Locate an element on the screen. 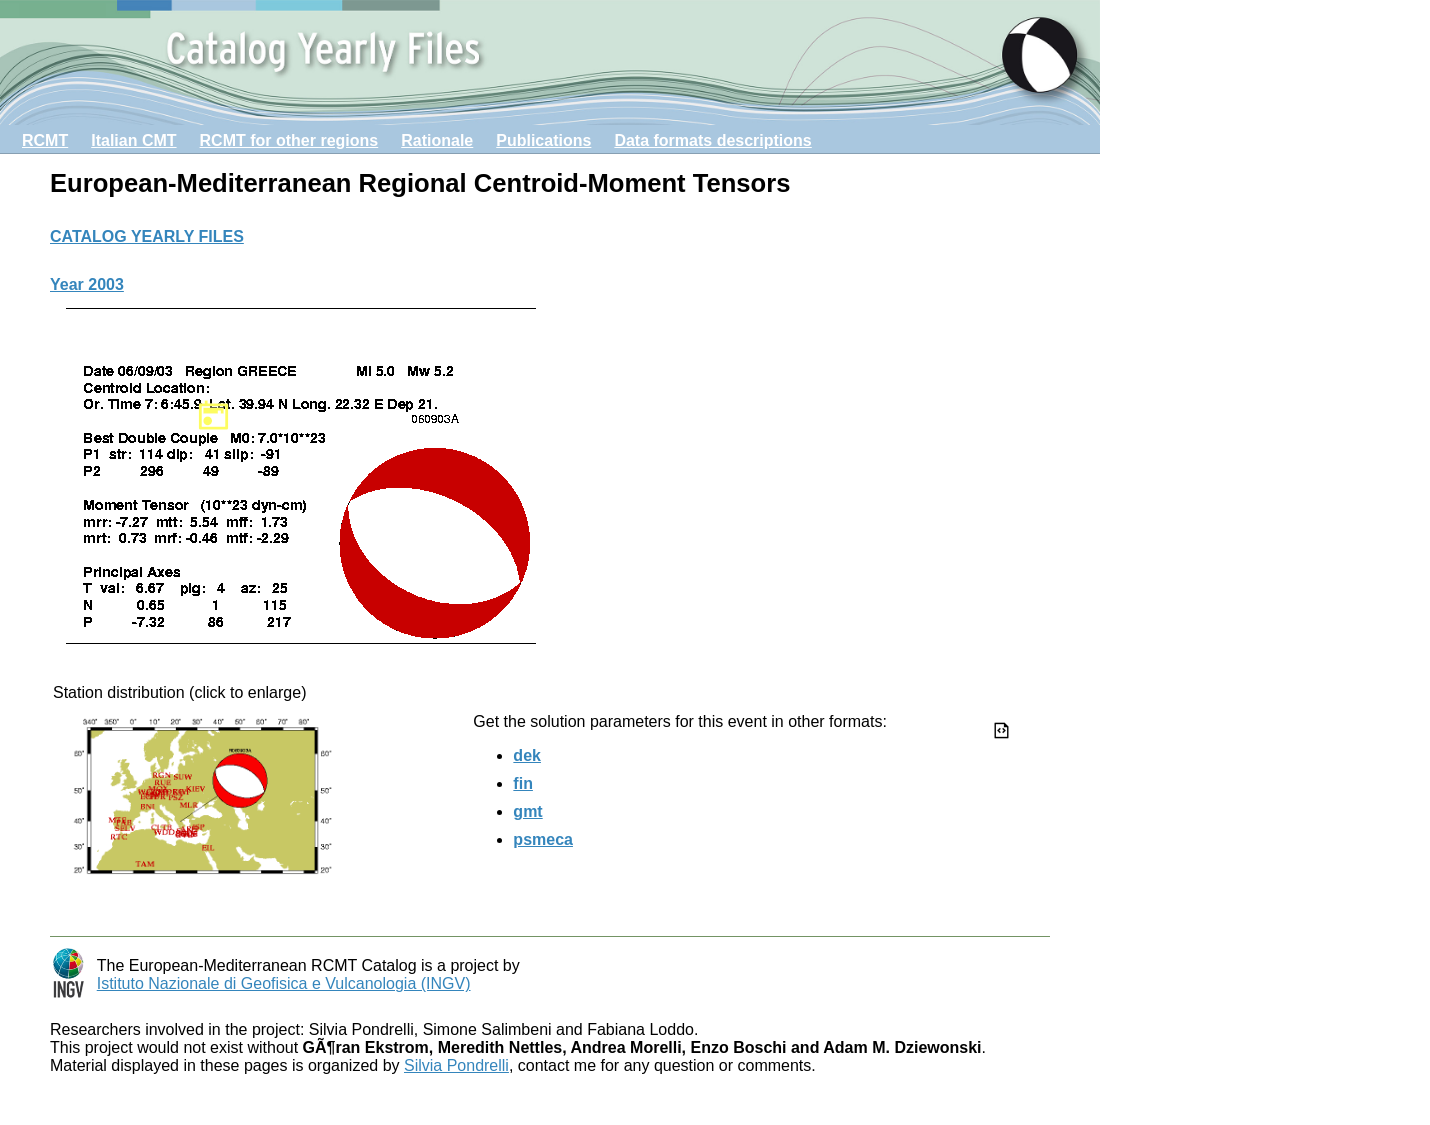 Image resolution: width=1430 pixels, height=1125 pixels. view source code file is located at coordinates (1001, 730).